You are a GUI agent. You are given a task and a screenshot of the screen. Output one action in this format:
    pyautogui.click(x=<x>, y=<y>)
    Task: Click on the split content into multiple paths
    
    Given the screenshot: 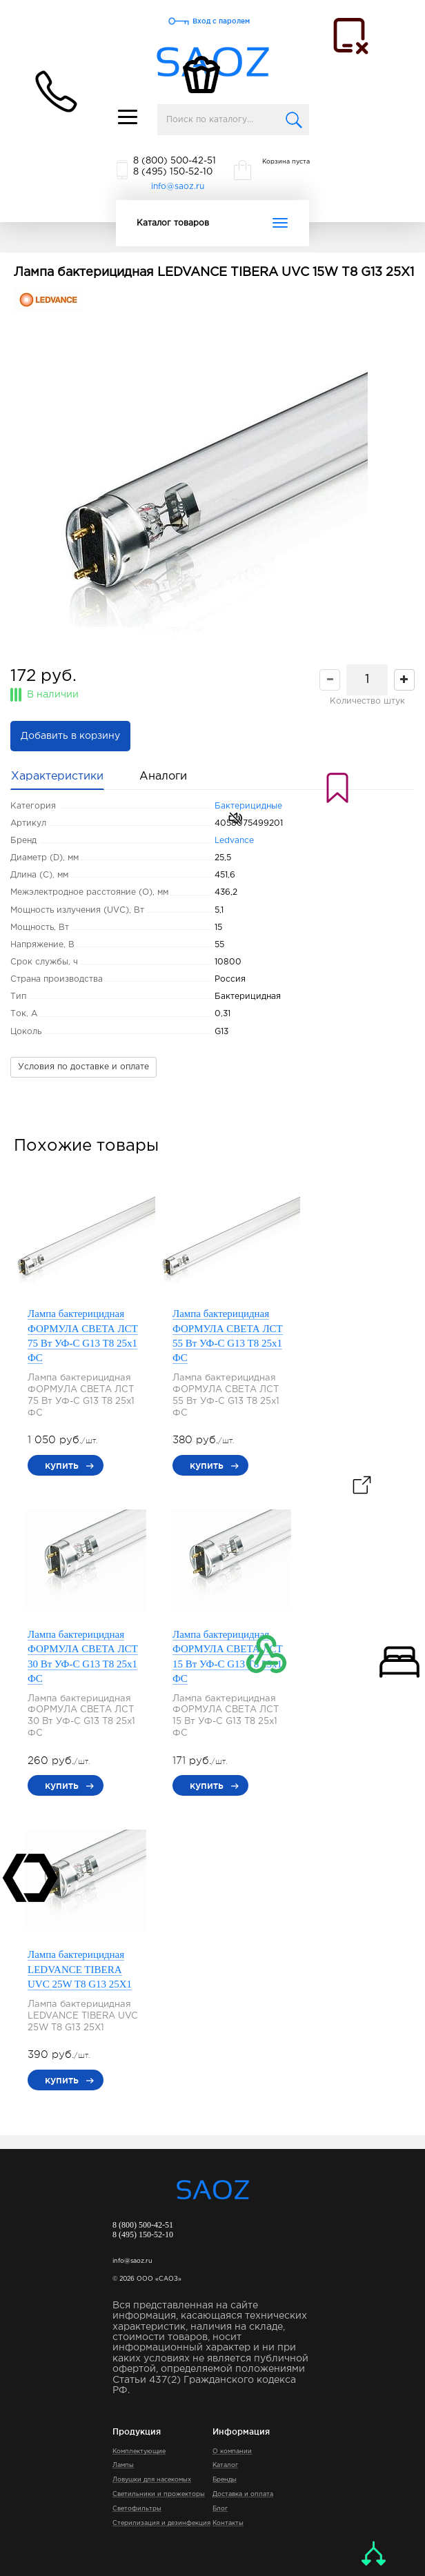 What is the action you would take?
    pyautogui.click(x=373, y=2554)
    